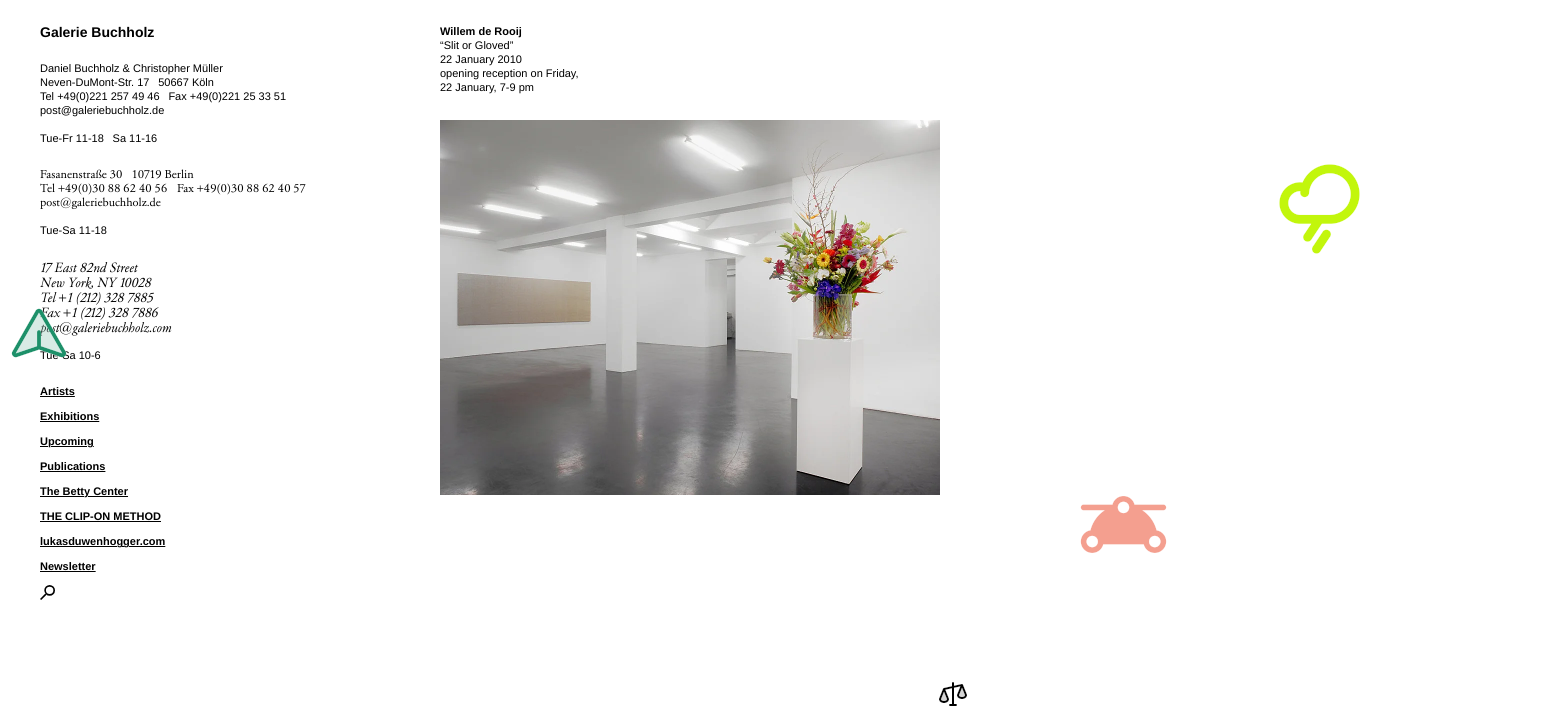 The width and height of the screenshot is (1568, 720). I want to click on send a message, so click(39, 334).